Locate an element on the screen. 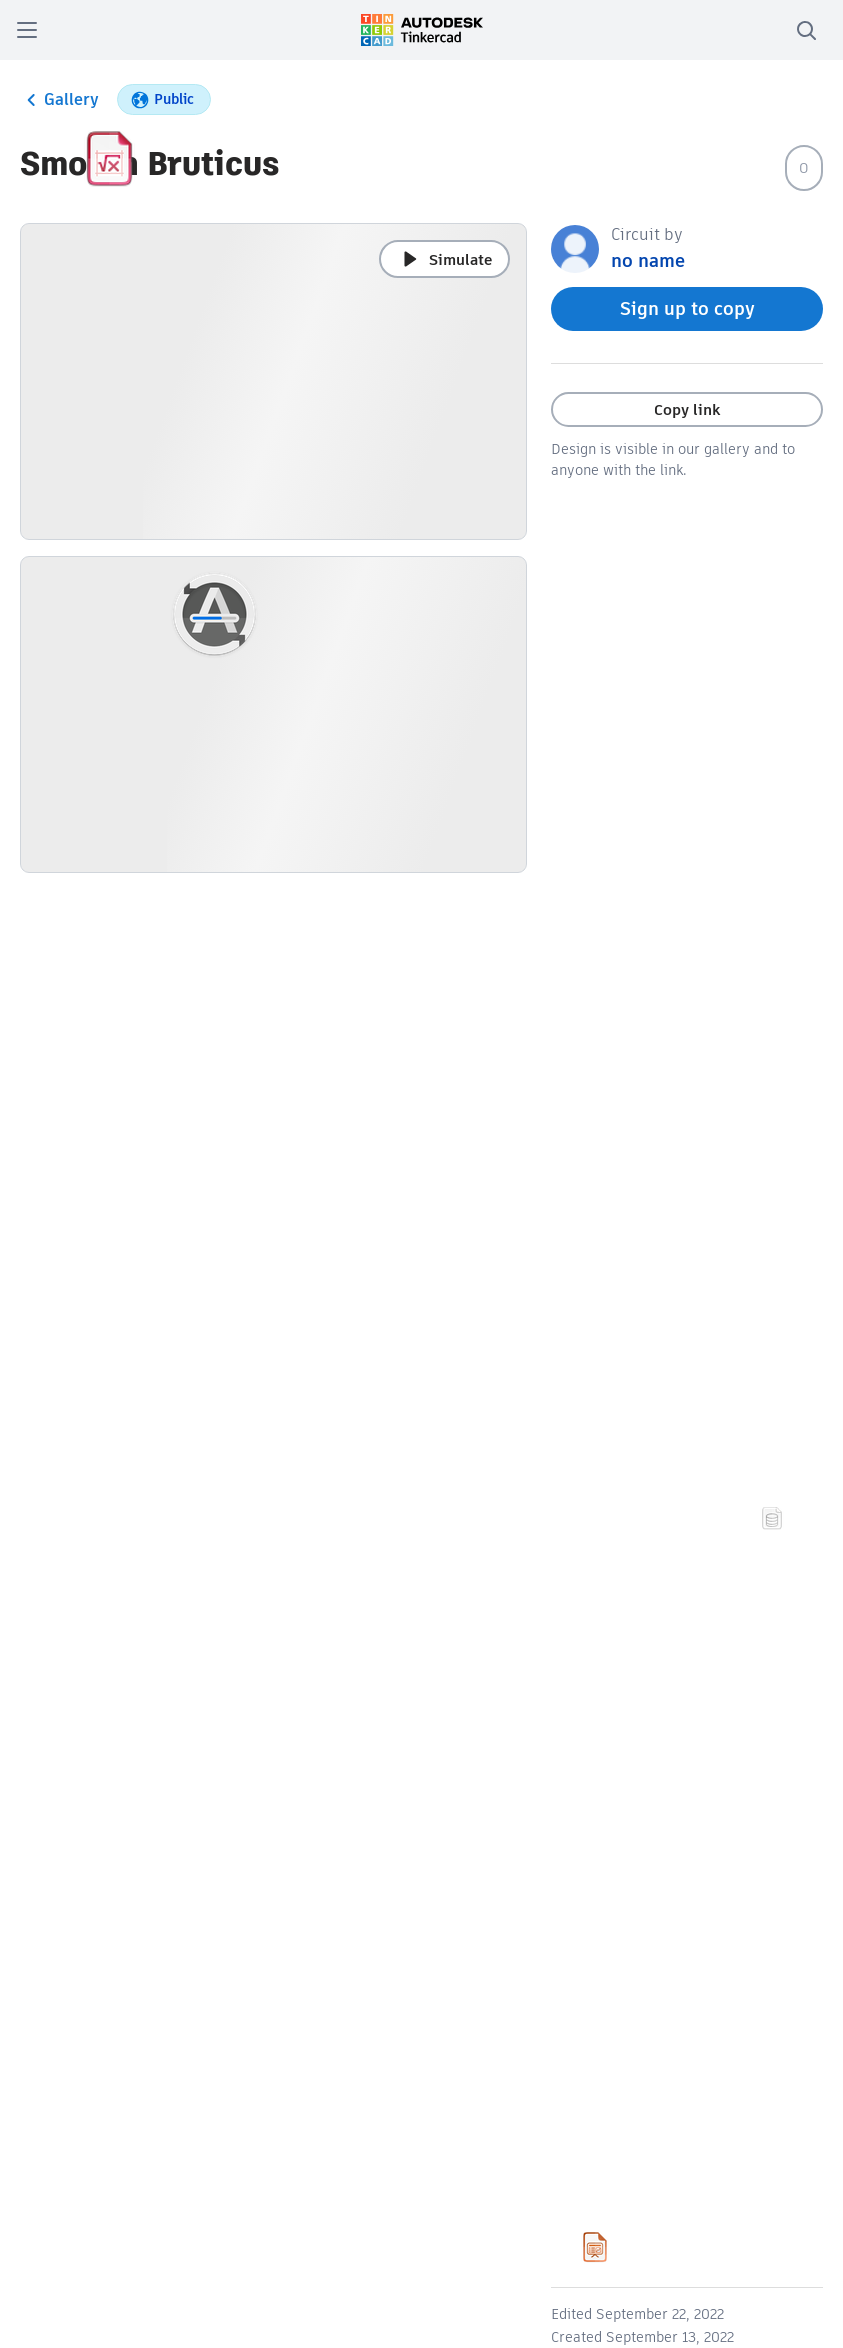 This screenshot has width=843, height=2348. open an opendocument formula template file is located at coordinates (109, 158).